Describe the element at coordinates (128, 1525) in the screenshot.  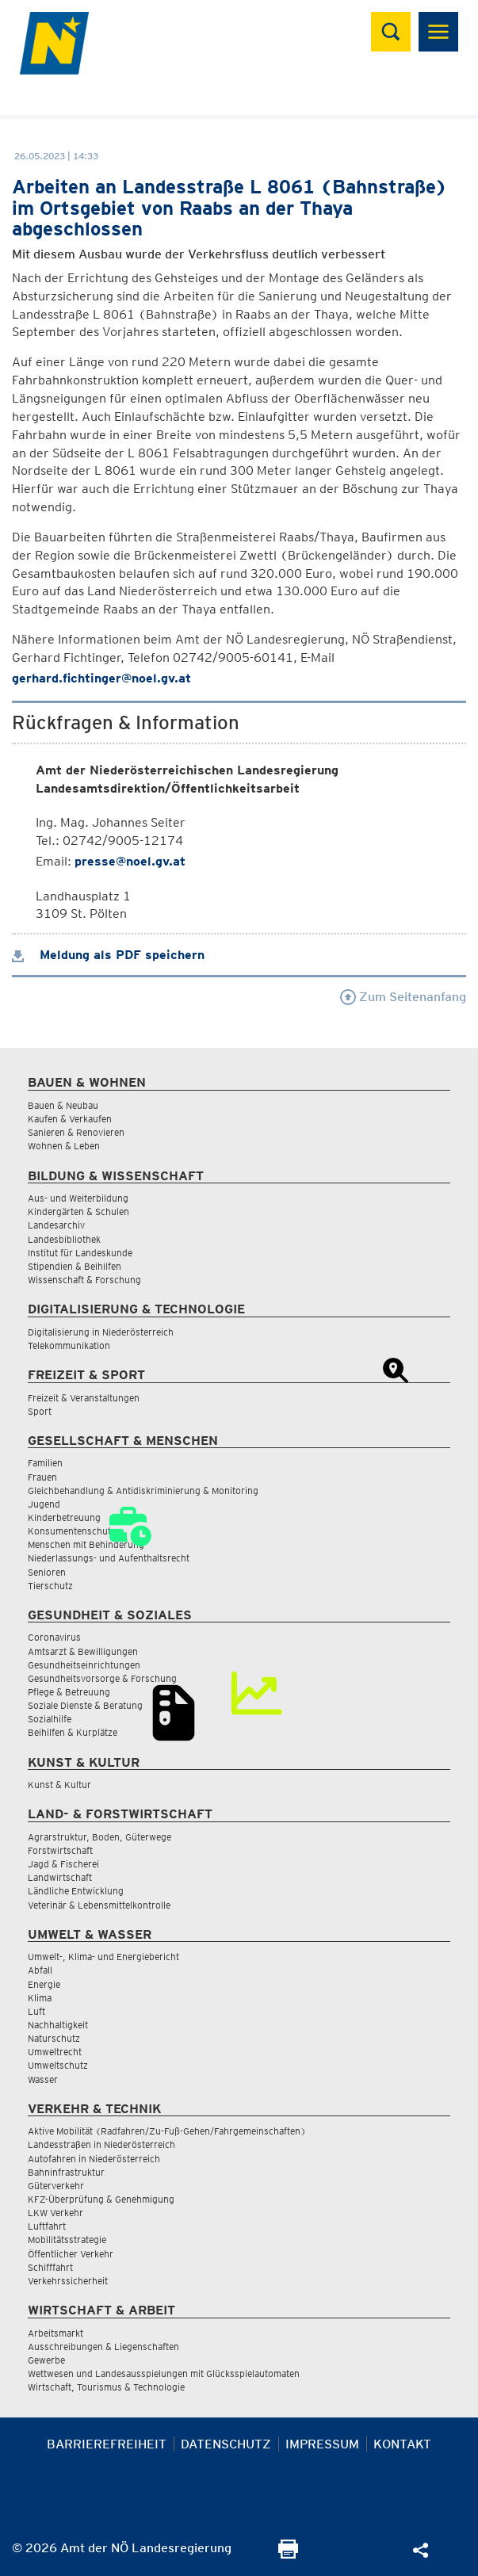
I see `view business hours or schedule` at that location.